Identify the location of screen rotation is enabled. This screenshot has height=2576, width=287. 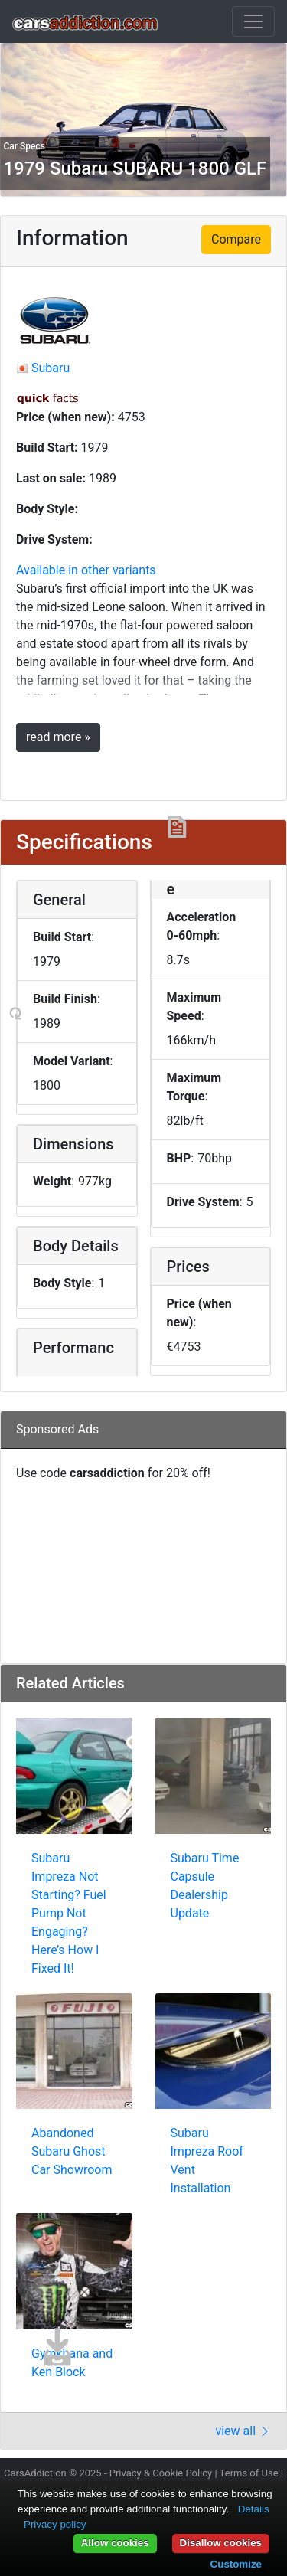
(15, 1014).